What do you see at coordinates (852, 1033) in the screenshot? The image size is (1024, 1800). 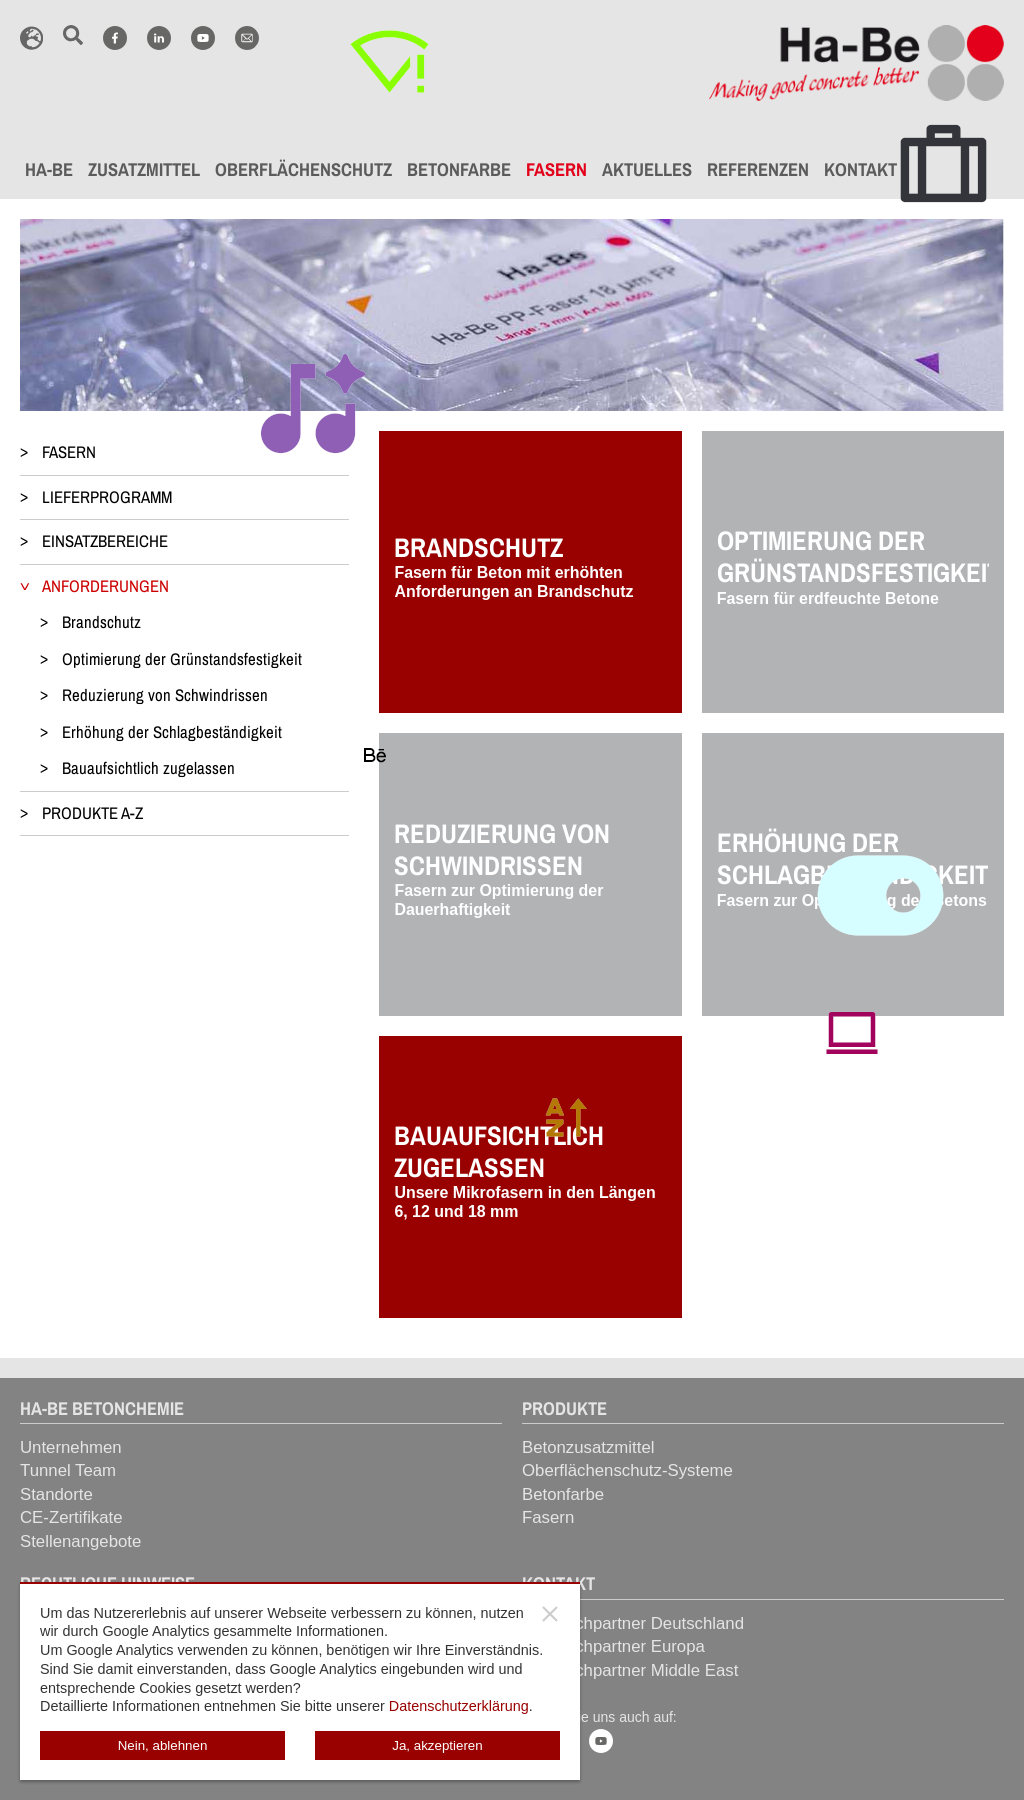 I see `view on macbook or laptop device` at bounding box center [852, 1033].